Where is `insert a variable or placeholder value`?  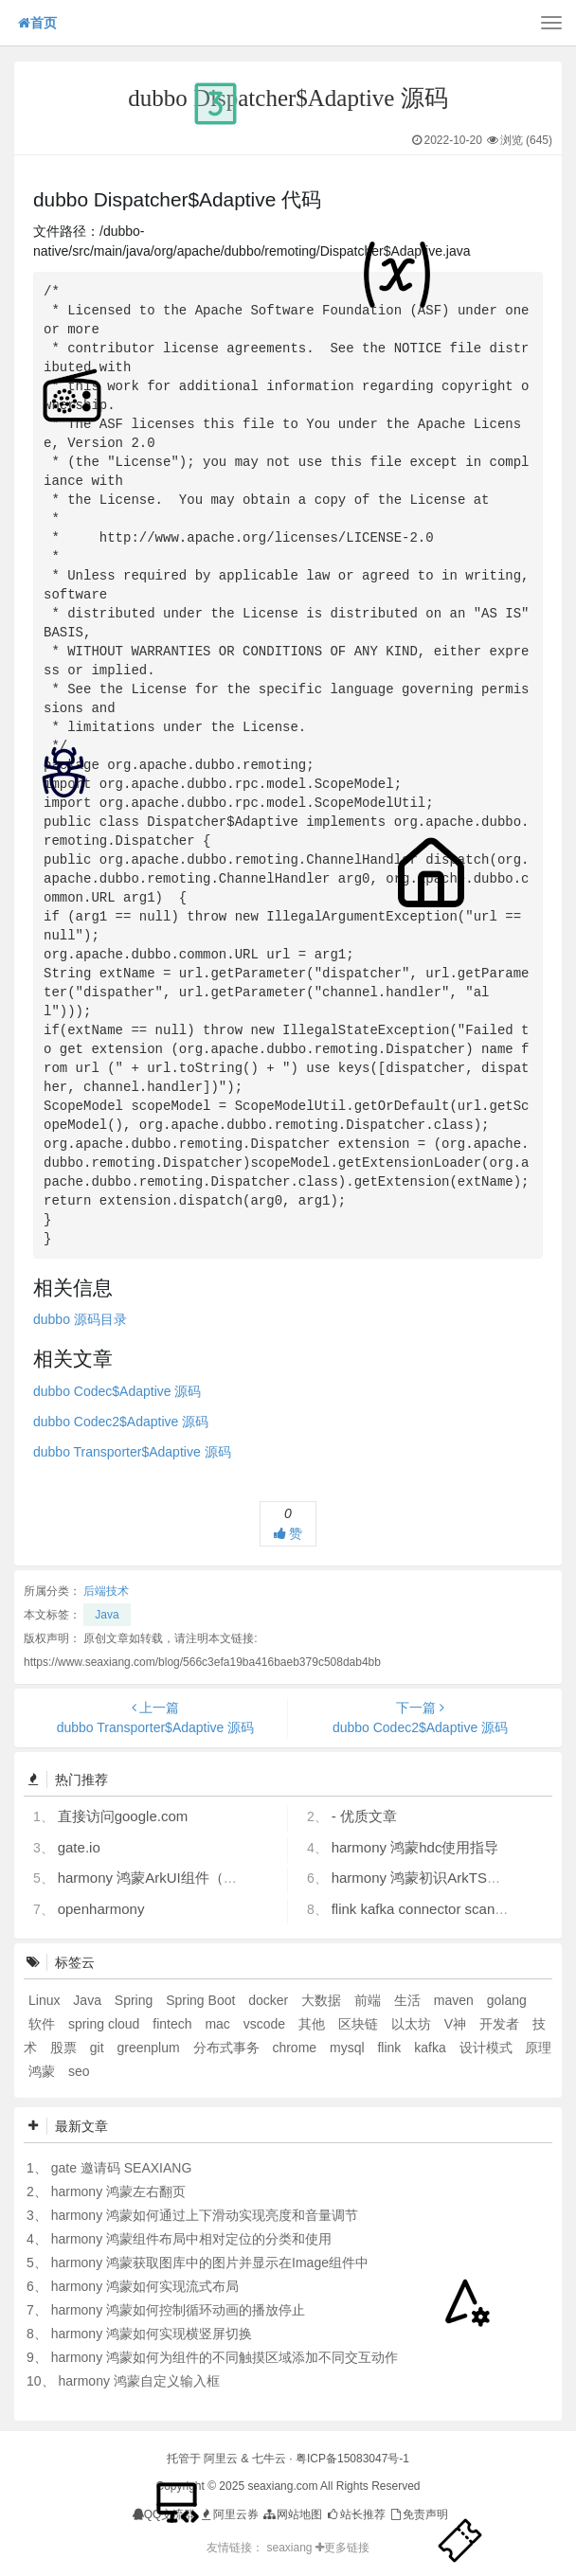 insert a variable or placeholder value is located at coordinates (397, 275).